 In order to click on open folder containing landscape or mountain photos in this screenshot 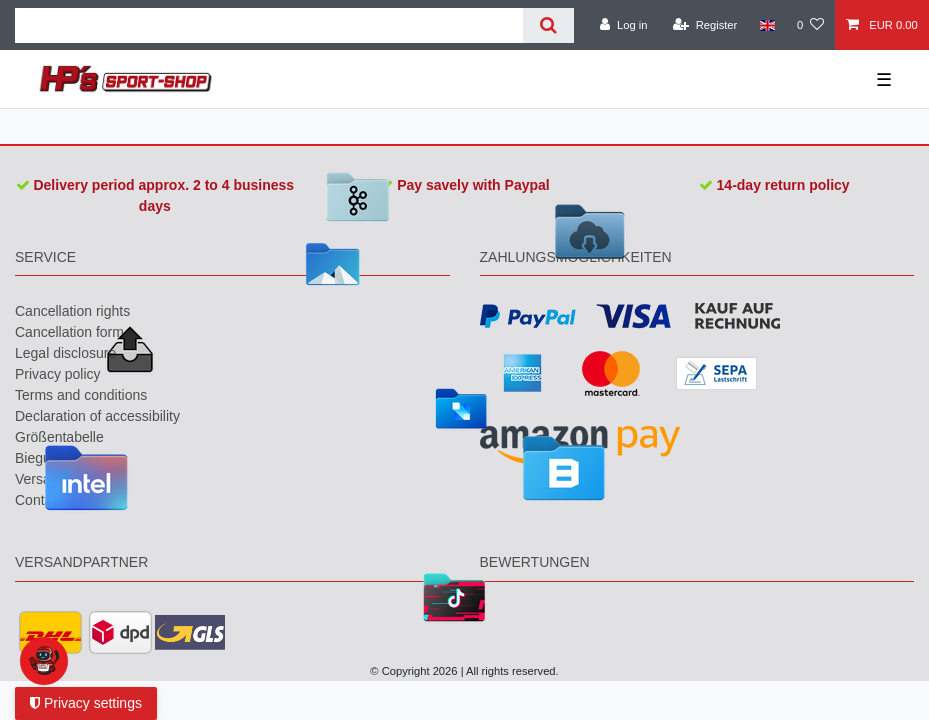, I will do `click(332, 265)`.